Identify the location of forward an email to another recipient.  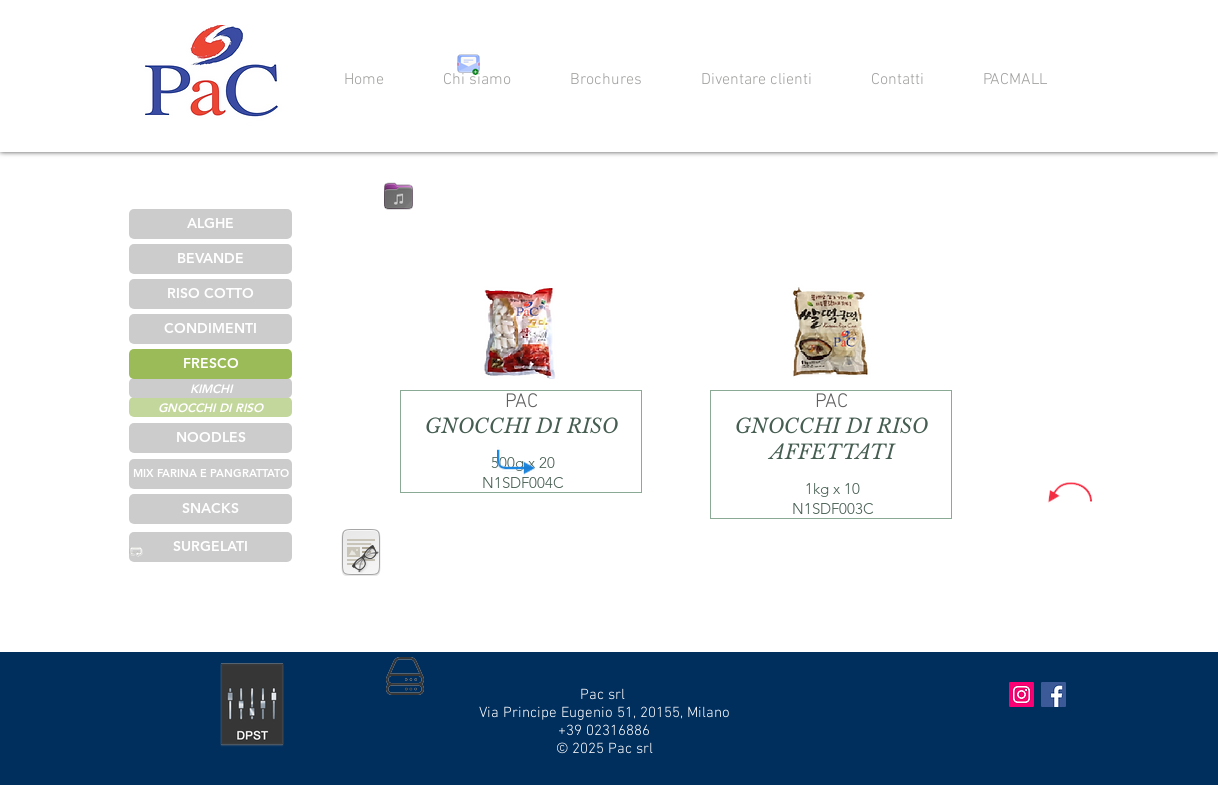
(516, 459).